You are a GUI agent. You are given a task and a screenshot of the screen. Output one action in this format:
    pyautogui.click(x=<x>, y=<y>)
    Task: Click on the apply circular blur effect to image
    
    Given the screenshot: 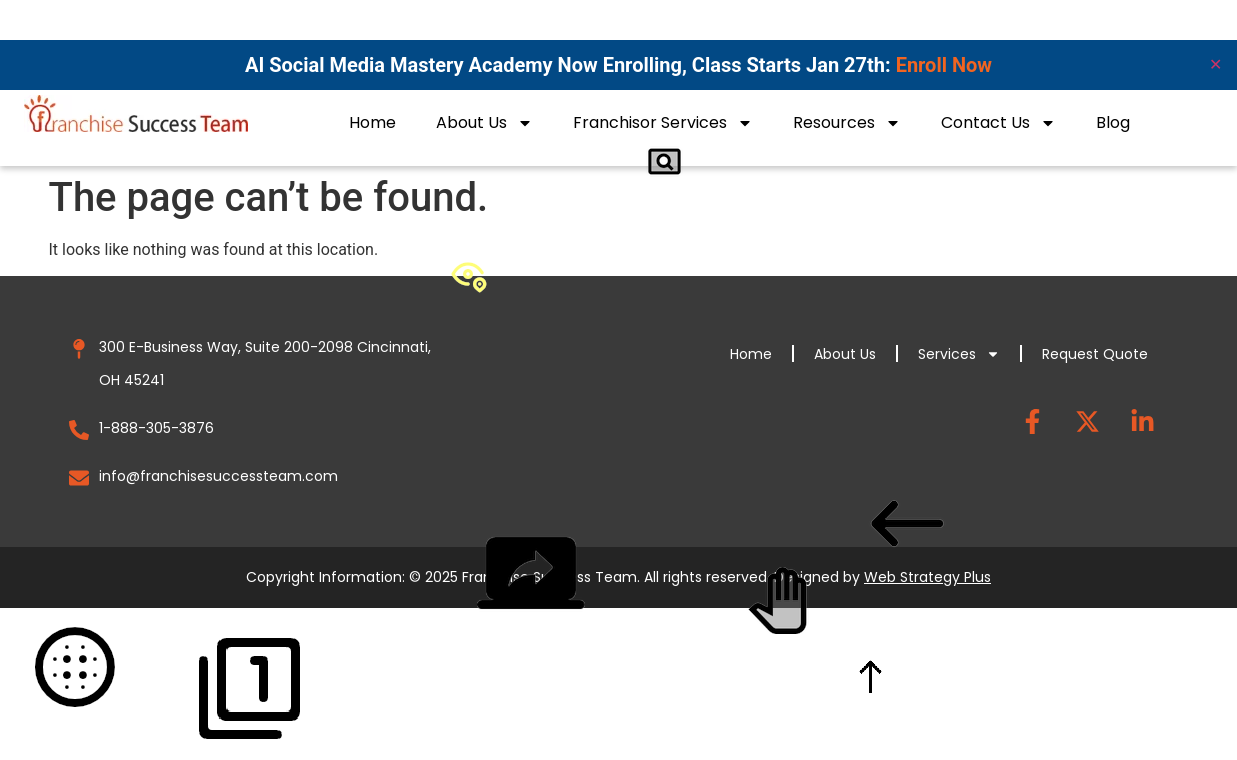 What is the action you would take?
    pyautogui.click(x=75, y=667)
    